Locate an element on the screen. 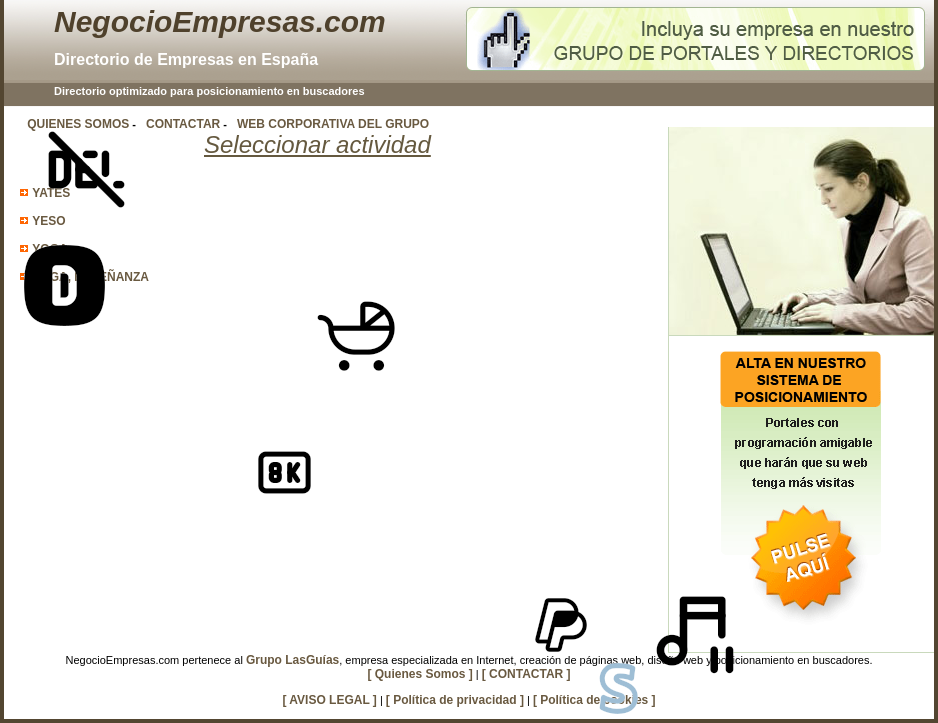 This screenshot has width=938, height=723. indicates a "D" grade or rating is located at coordinates (64, 285).